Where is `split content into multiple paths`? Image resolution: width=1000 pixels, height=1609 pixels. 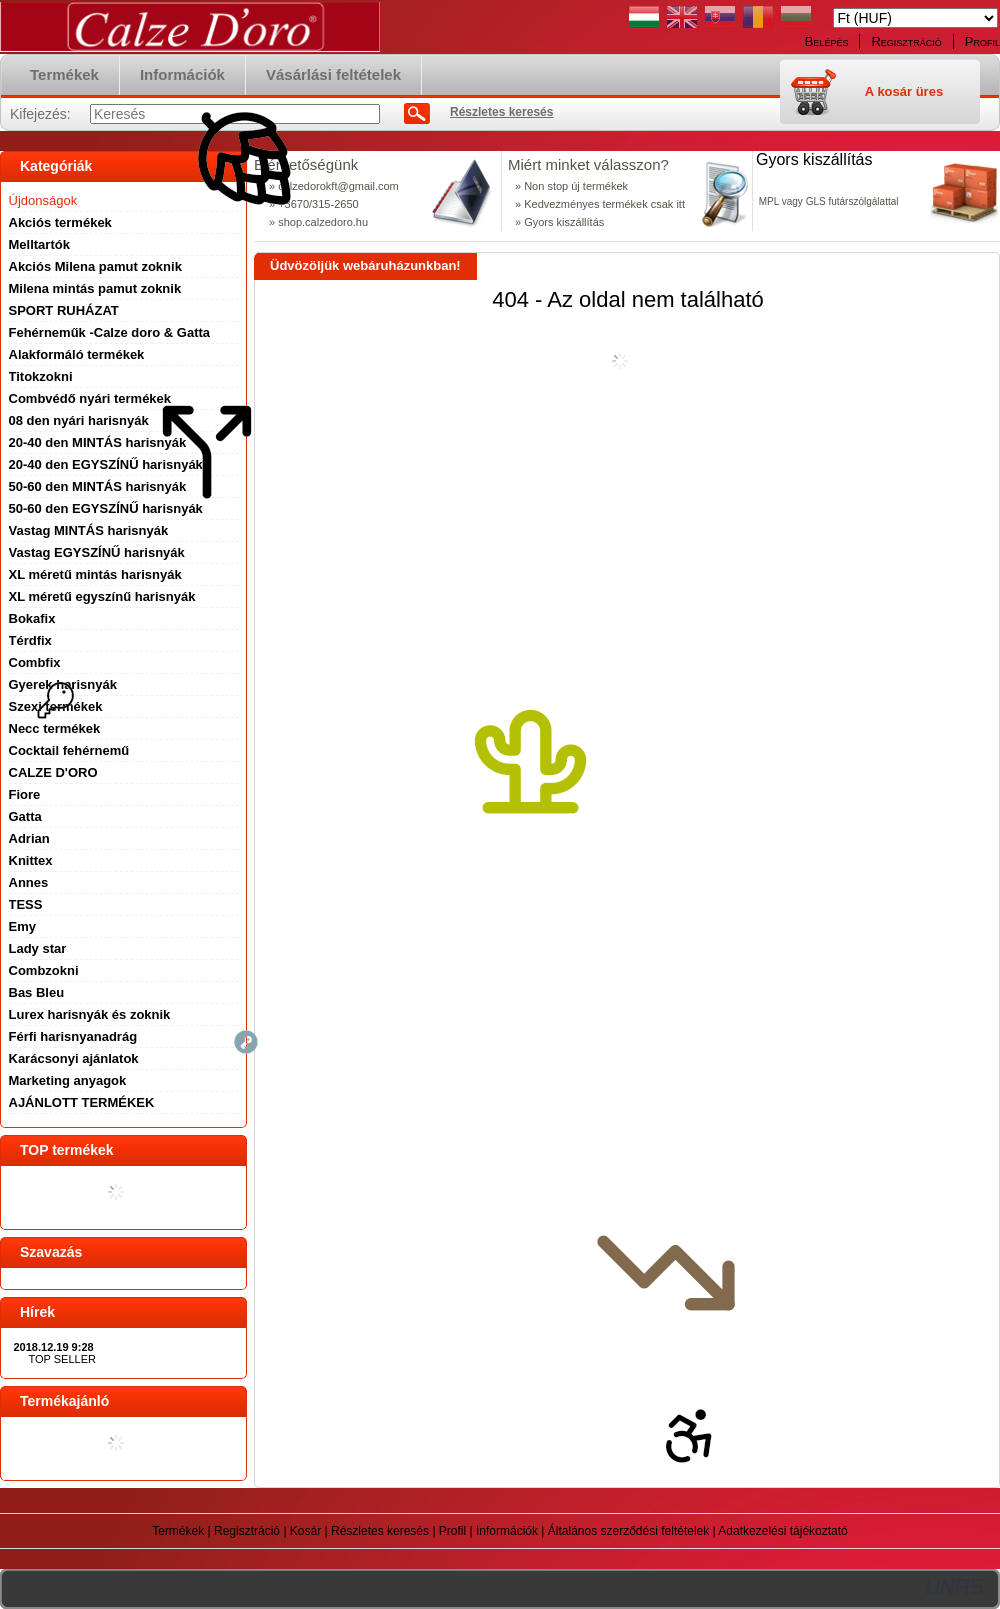
split content into multiple paths is located at coordinates (207, 450).